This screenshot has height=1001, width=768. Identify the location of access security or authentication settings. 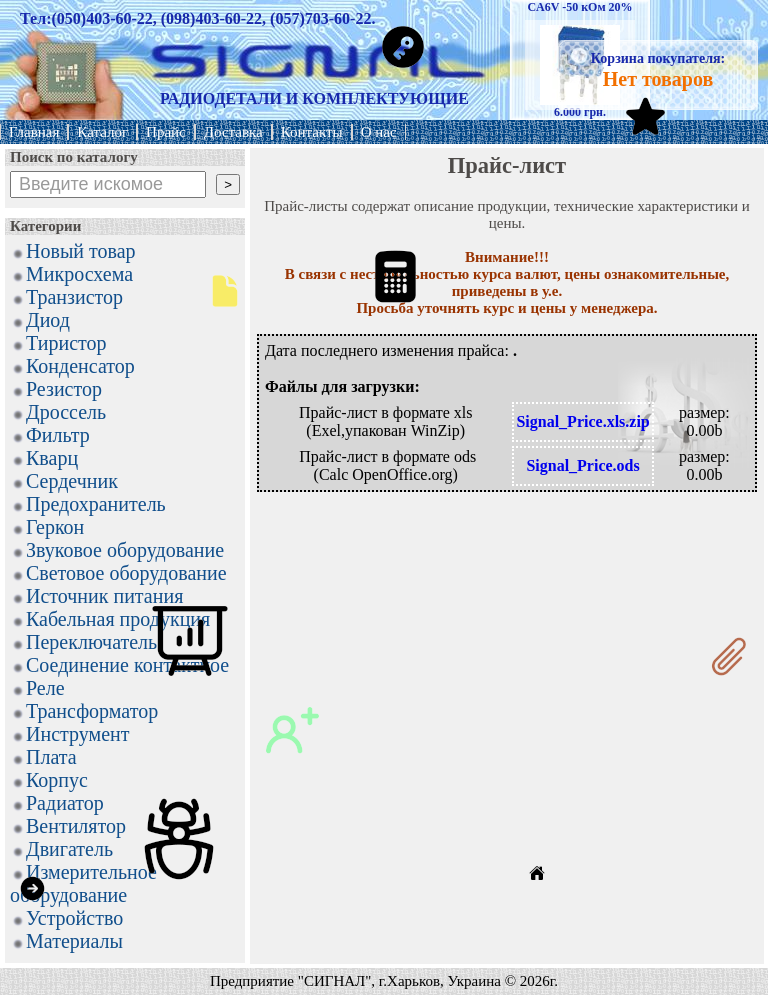
(403, 47).